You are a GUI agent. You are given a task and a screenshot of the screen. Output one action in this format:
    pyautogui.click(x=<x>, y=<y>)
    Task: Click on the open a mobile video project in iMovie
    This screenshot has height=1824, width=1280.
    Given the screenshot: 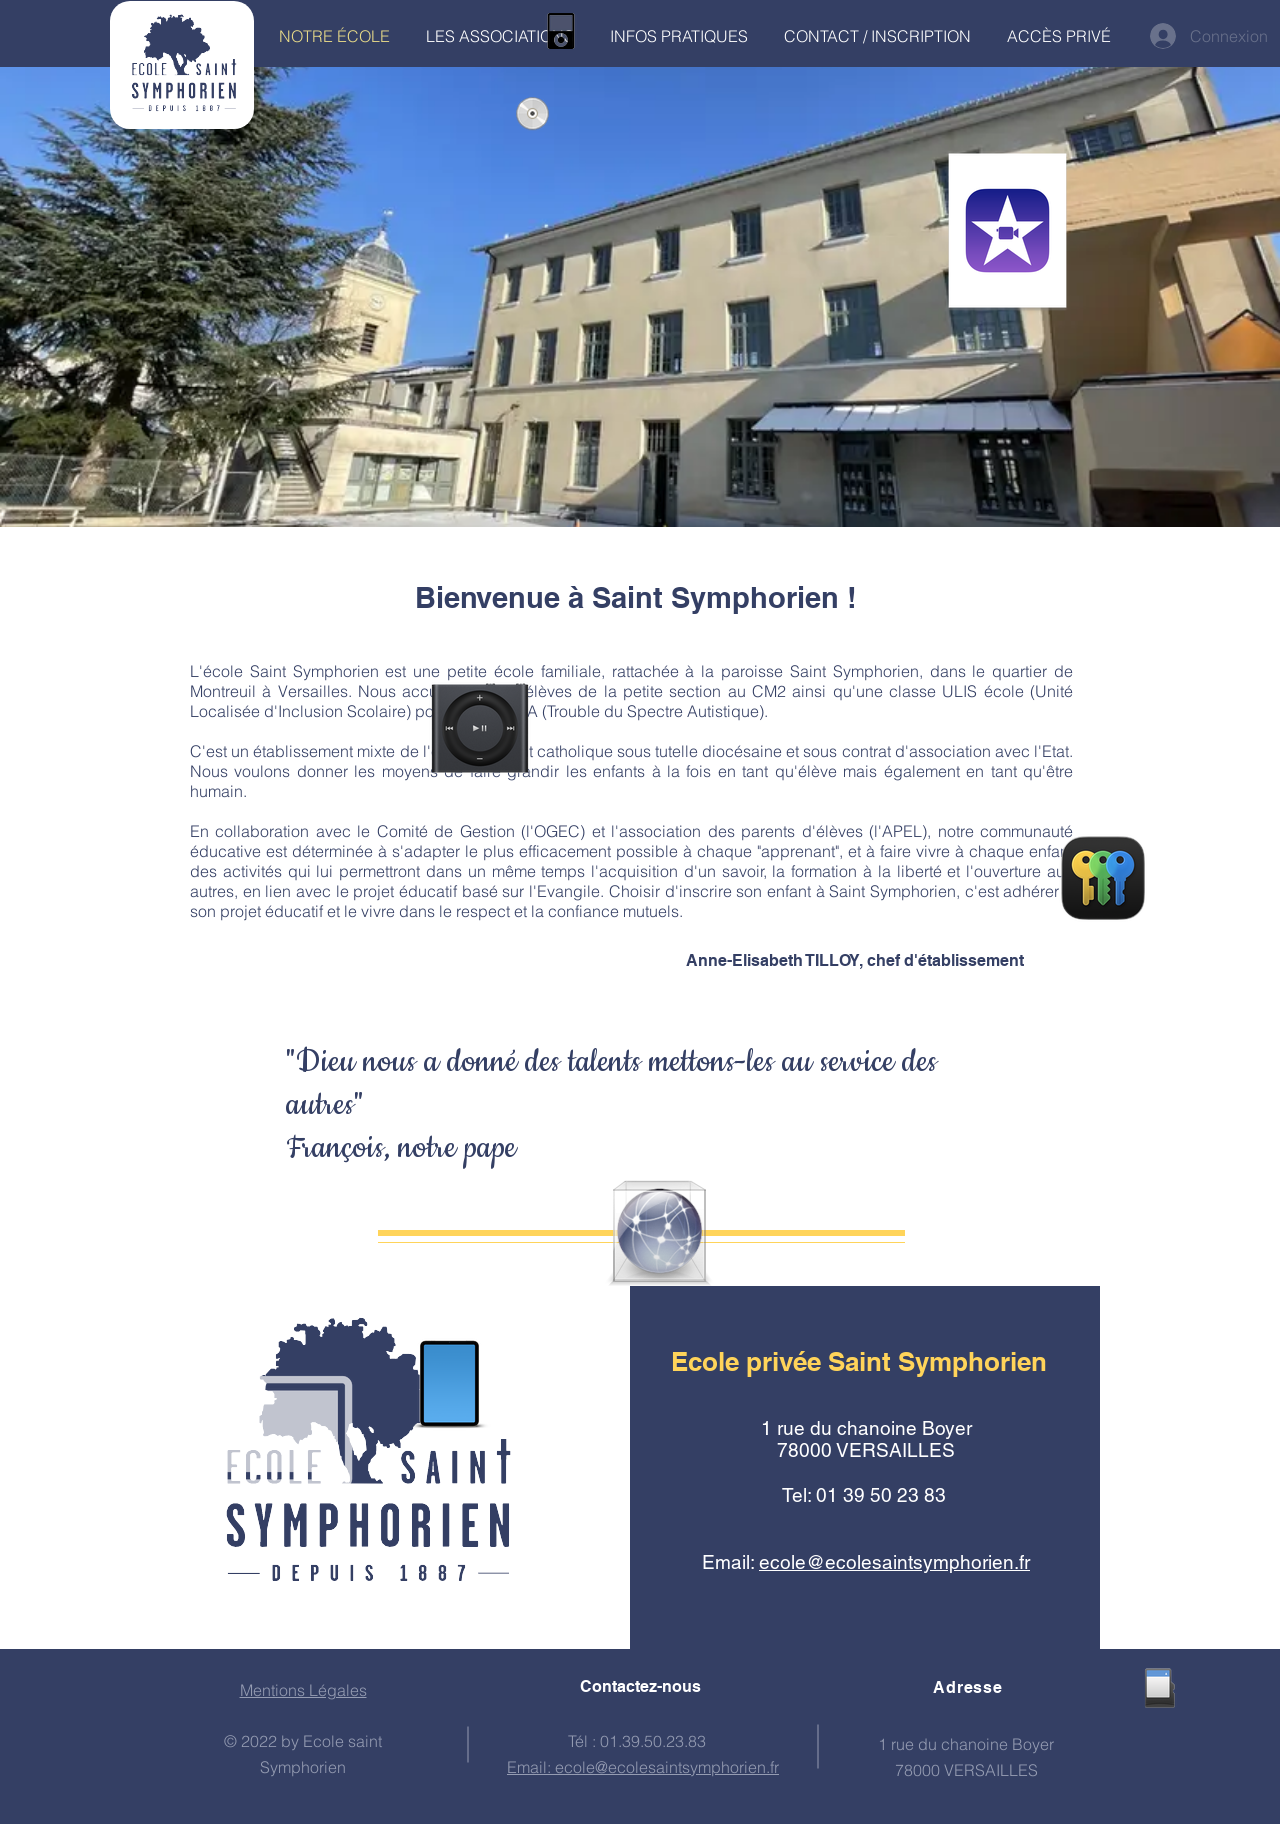 What is the action you would take?
    pyautogui.click(x=1007, y=234)
    